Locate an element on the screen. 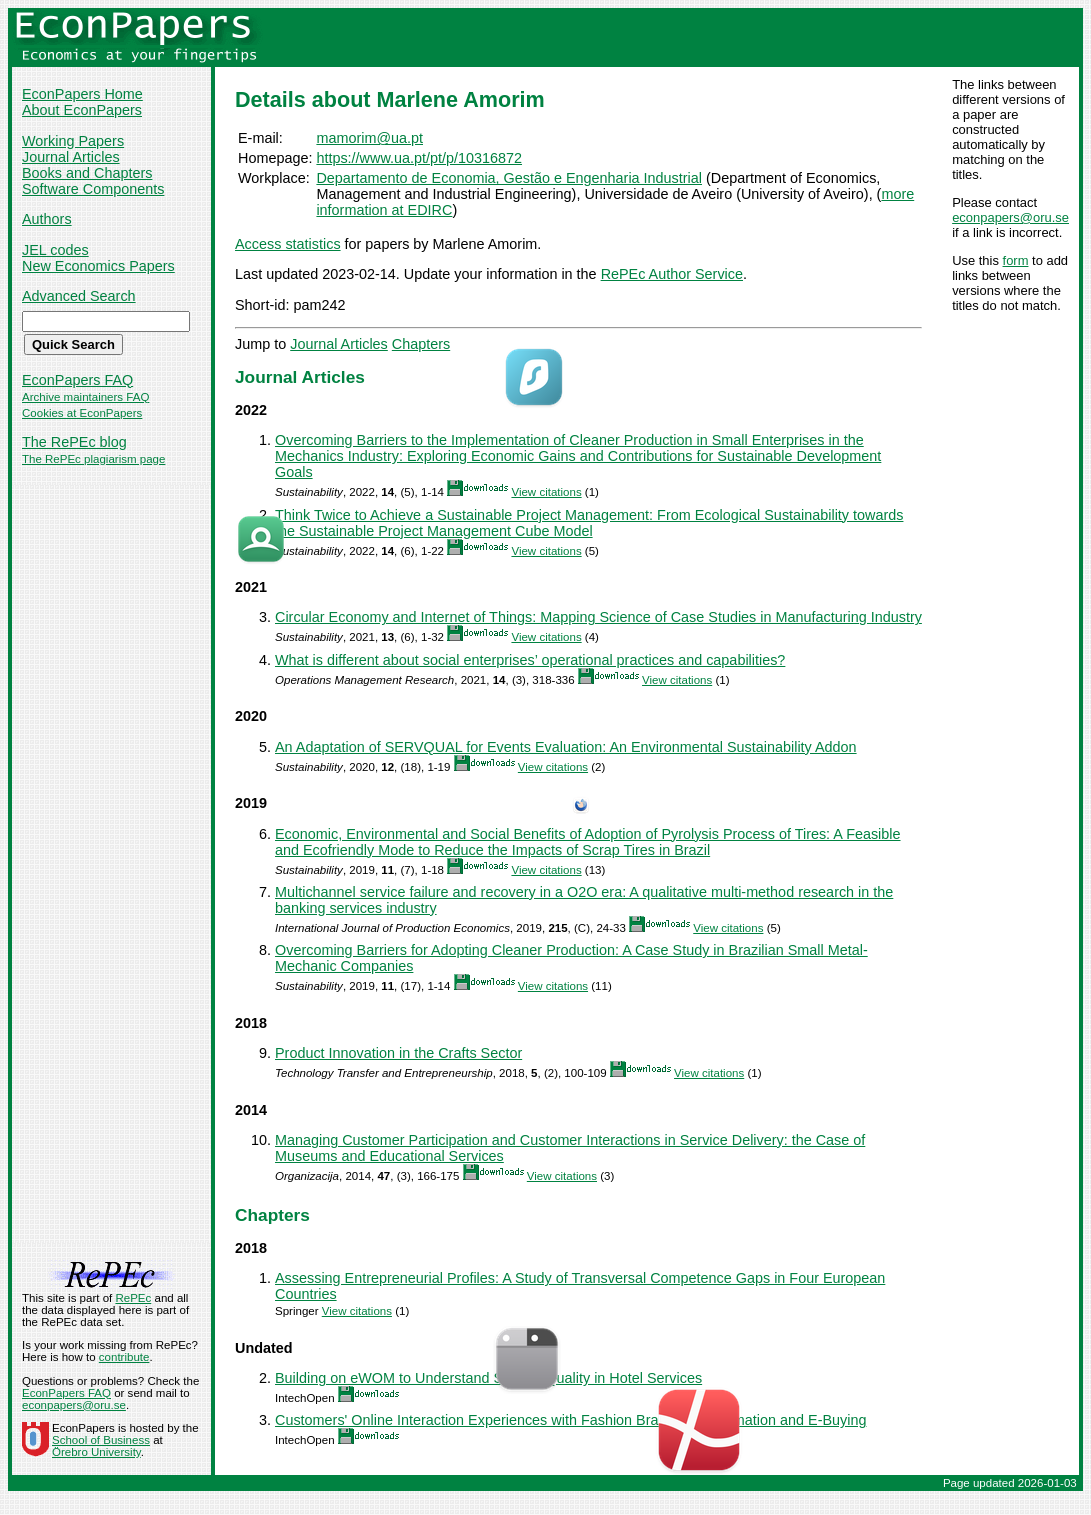 This screenshot has width=1091, height=1515. open tabs preferences in system settings is located at coordinates (527, 1360).